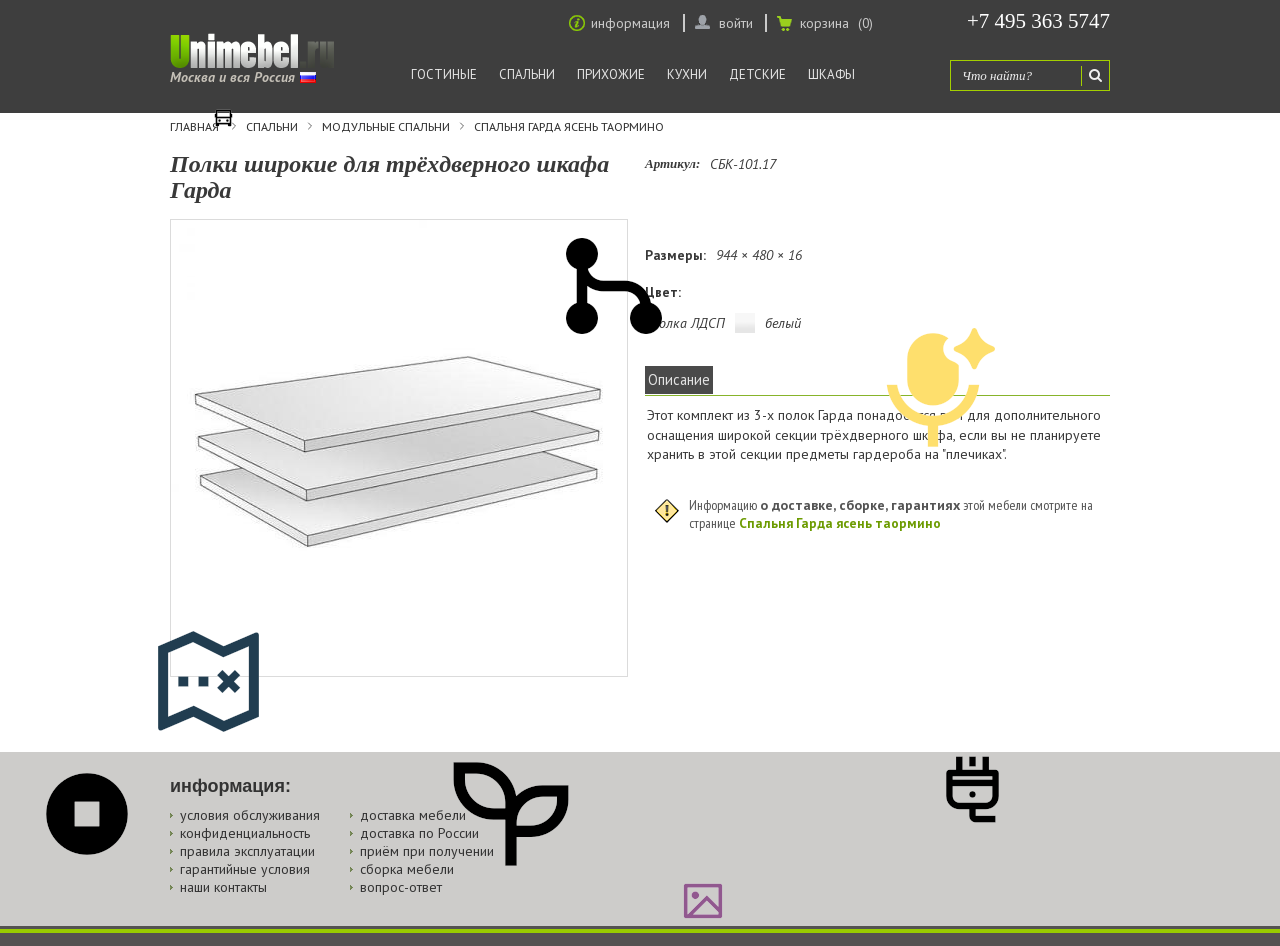 The width and height of the screenshot is (1280, 946). Describe the element at coordinates (87, 814) in the screenshot. I see `stop media playback` at that location.